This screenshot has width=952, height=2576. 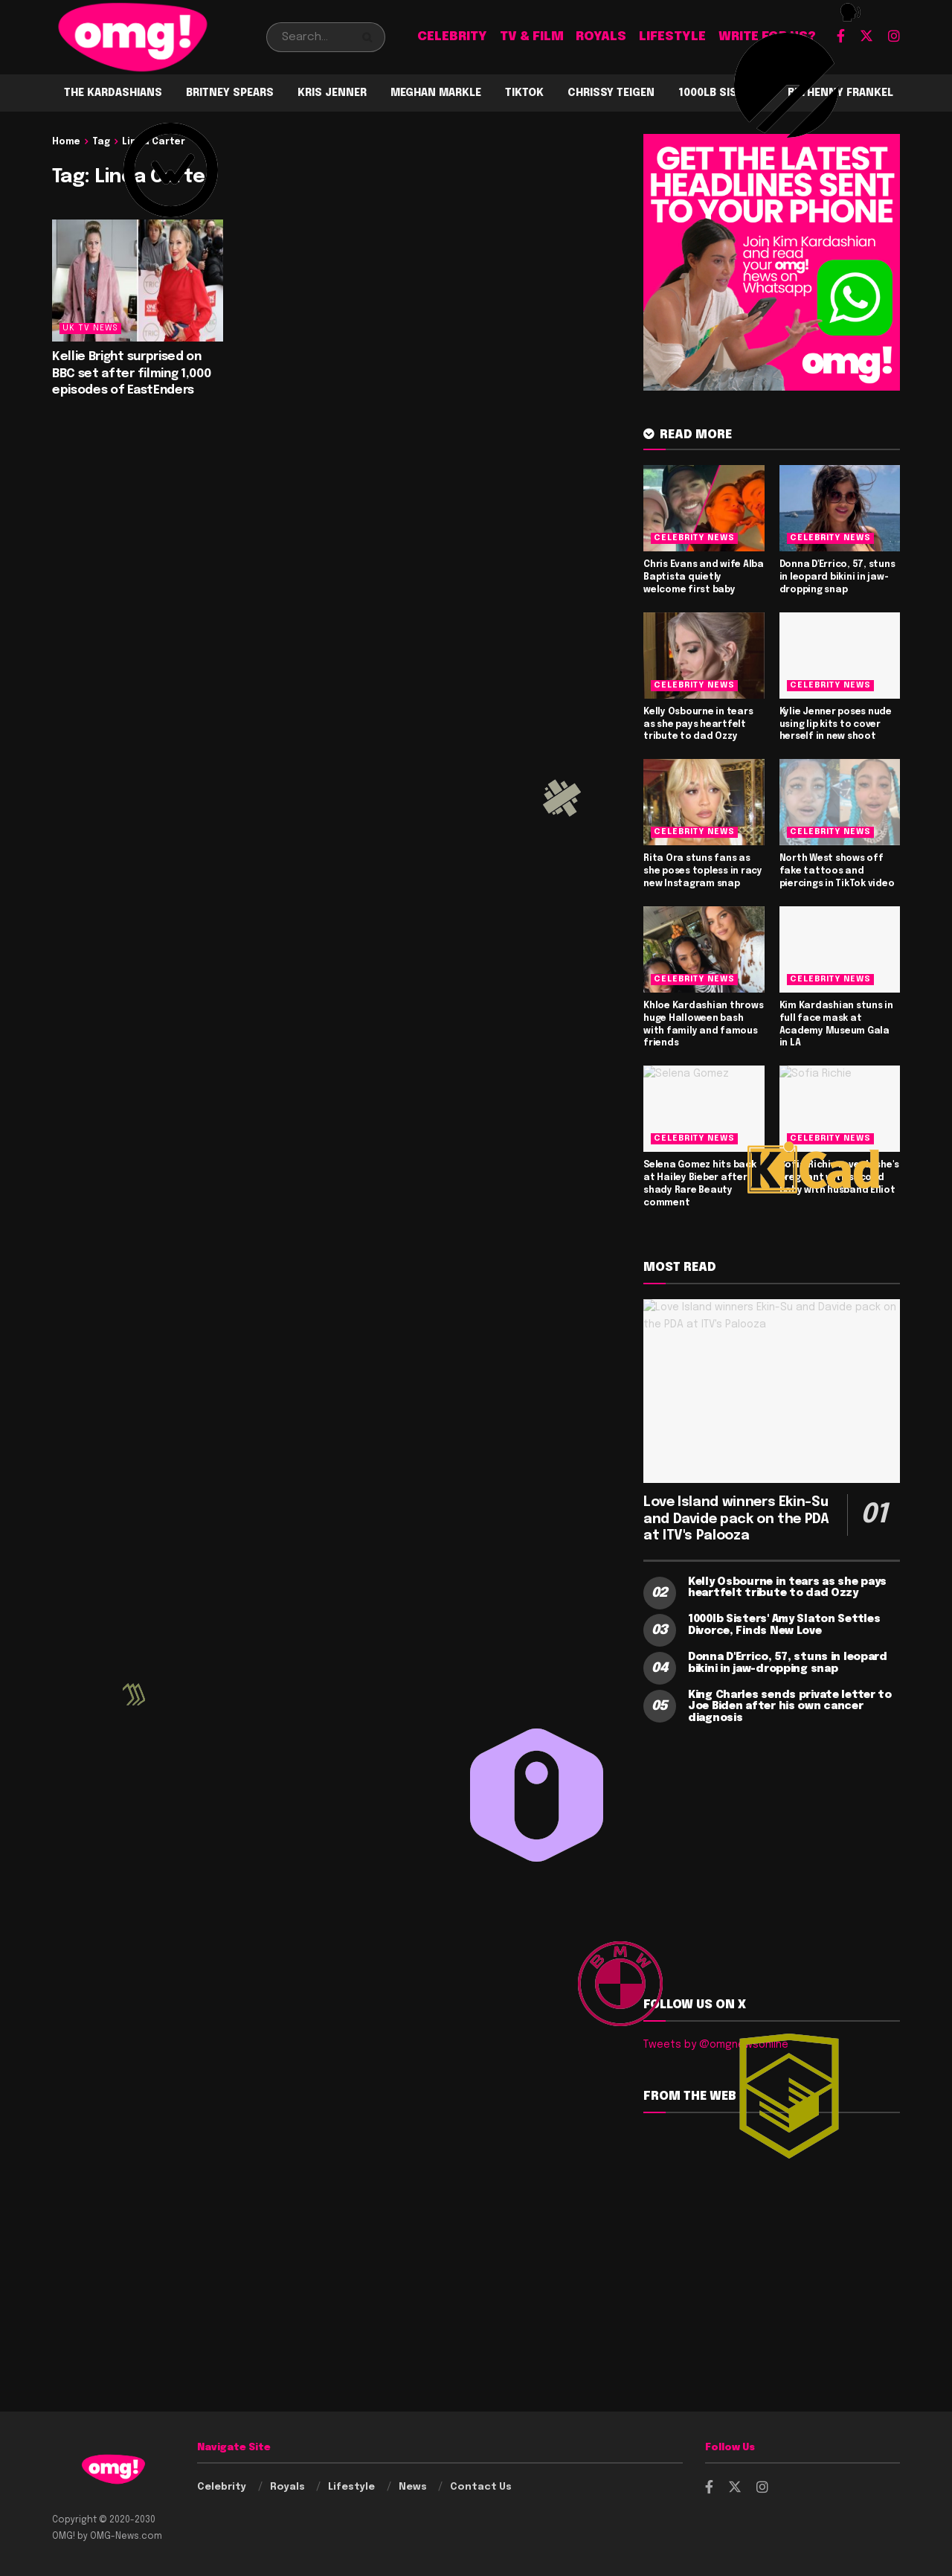 What do you see at coordinates (562, 798) in the screenshot?
I see `aurelia javascript framework logo` at bounding box center [562, 798].